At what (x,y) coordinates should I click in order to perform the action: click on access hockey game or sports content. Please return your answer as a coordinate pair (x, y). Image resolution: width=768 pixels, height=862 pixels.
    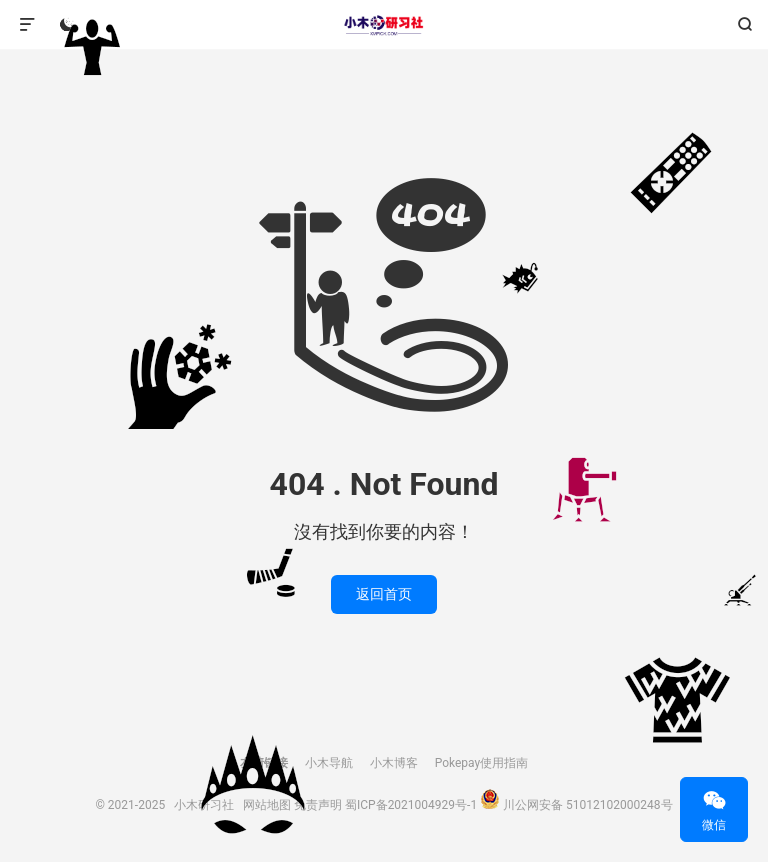
    Looking at the image, I should click on (271, 573).